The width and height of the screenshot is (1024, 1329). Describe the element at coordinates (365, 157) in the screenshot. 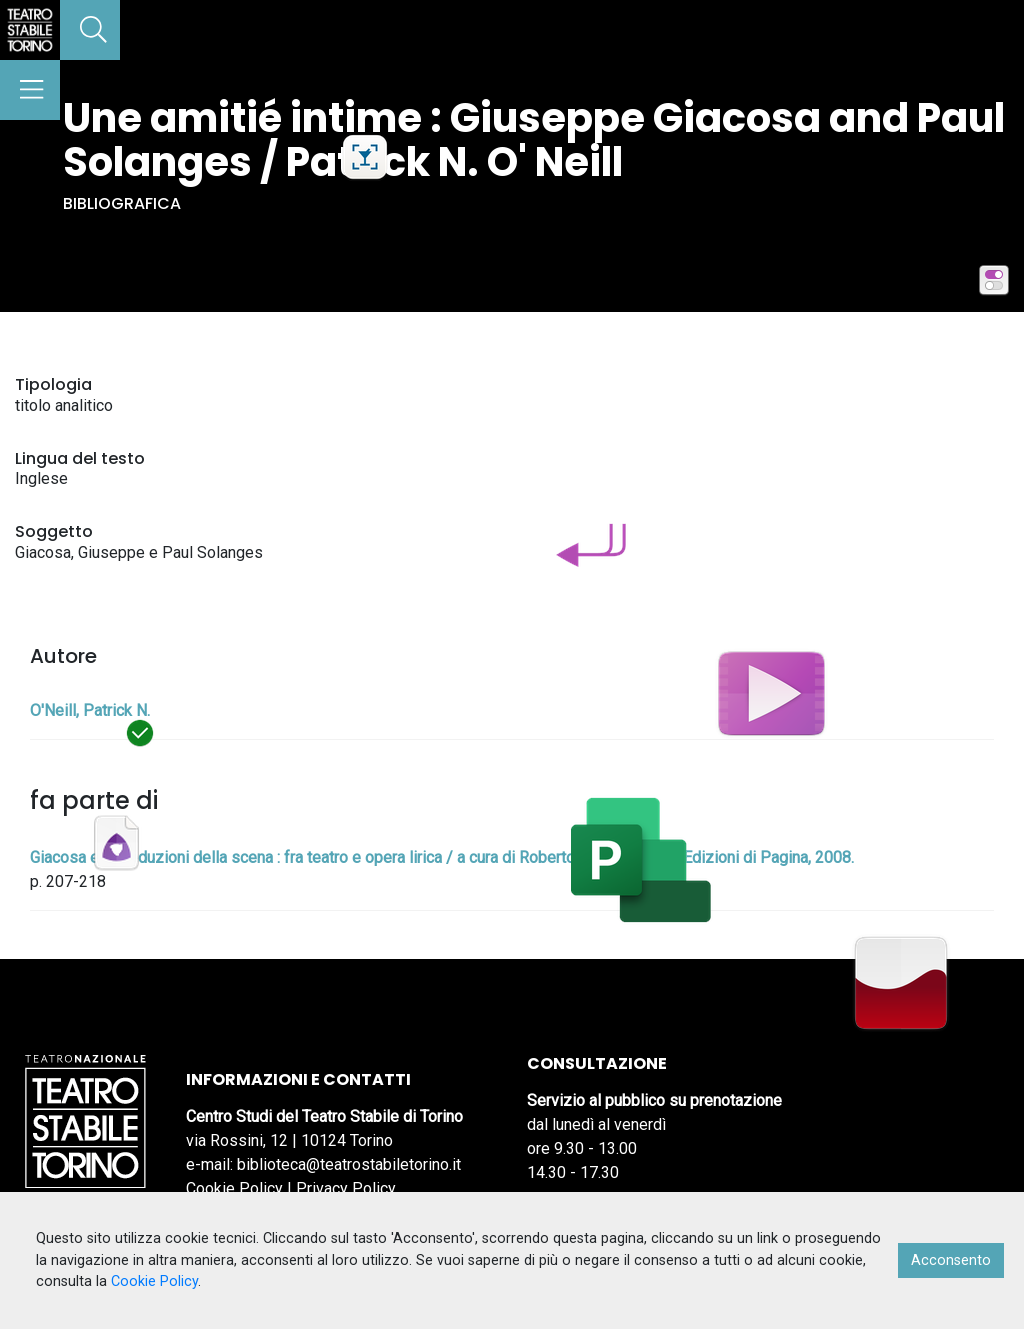

I see `open nomacs image viewer` at that location.